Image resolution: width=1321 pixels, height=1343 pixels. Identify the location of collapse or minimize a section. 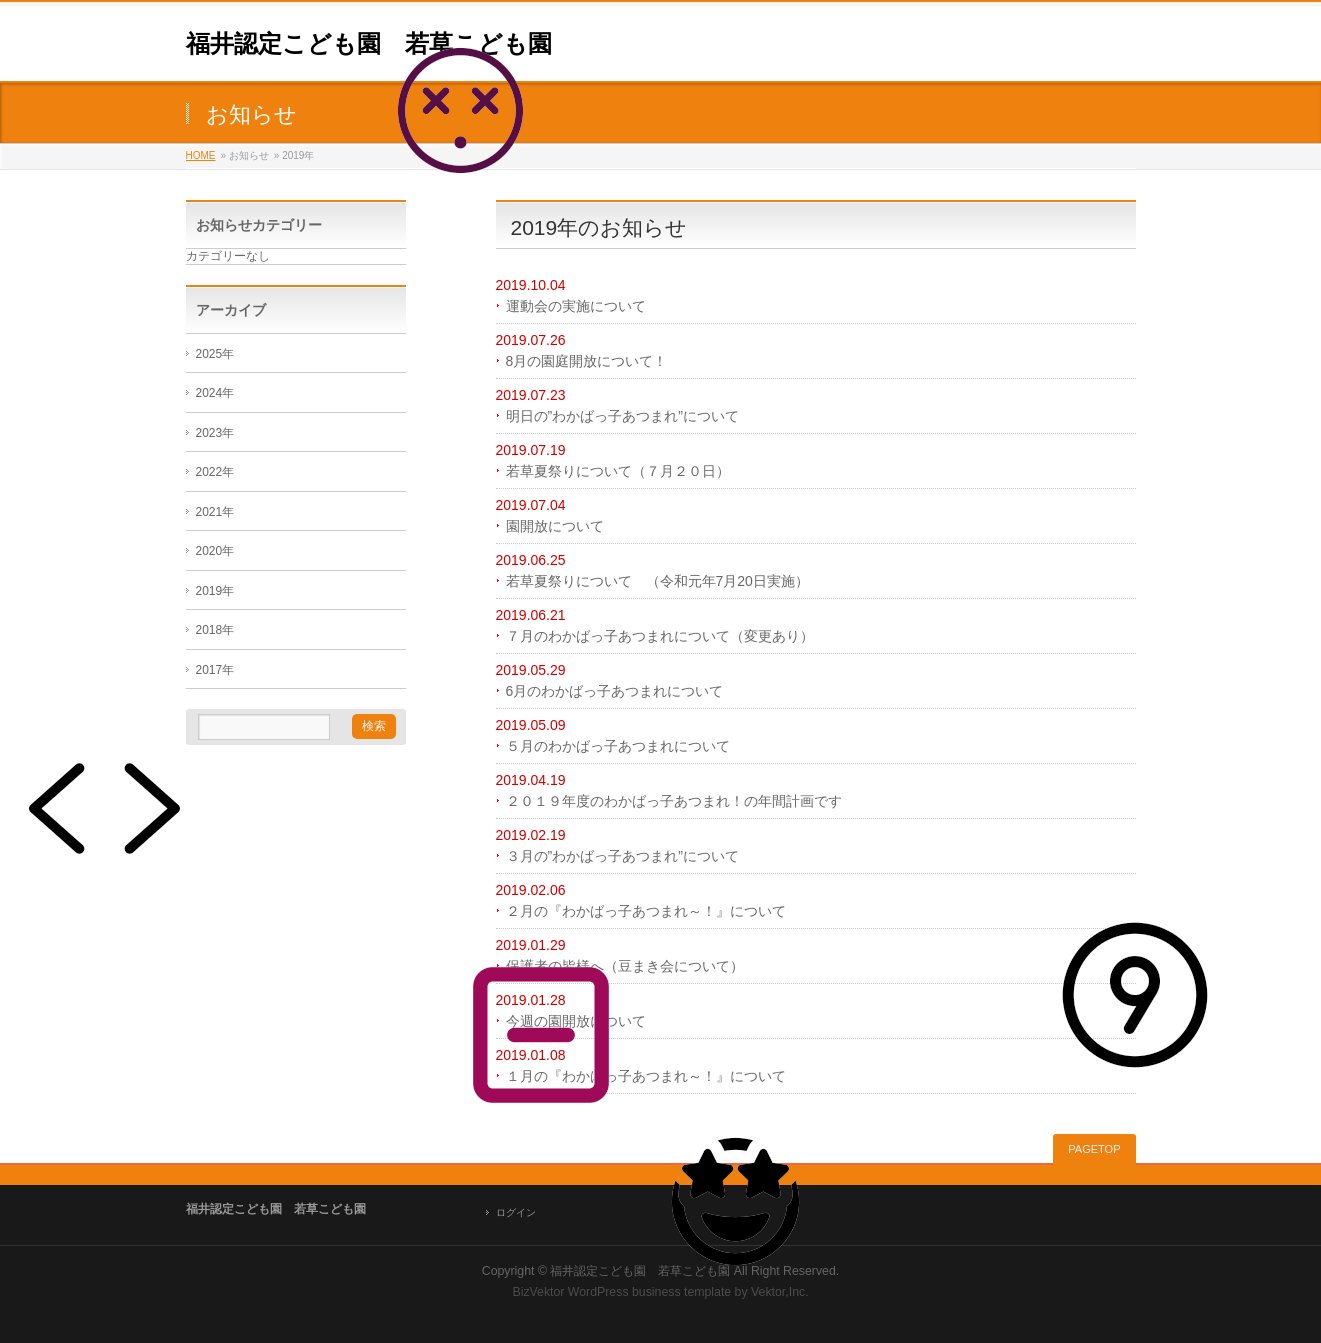
(541, 1035).